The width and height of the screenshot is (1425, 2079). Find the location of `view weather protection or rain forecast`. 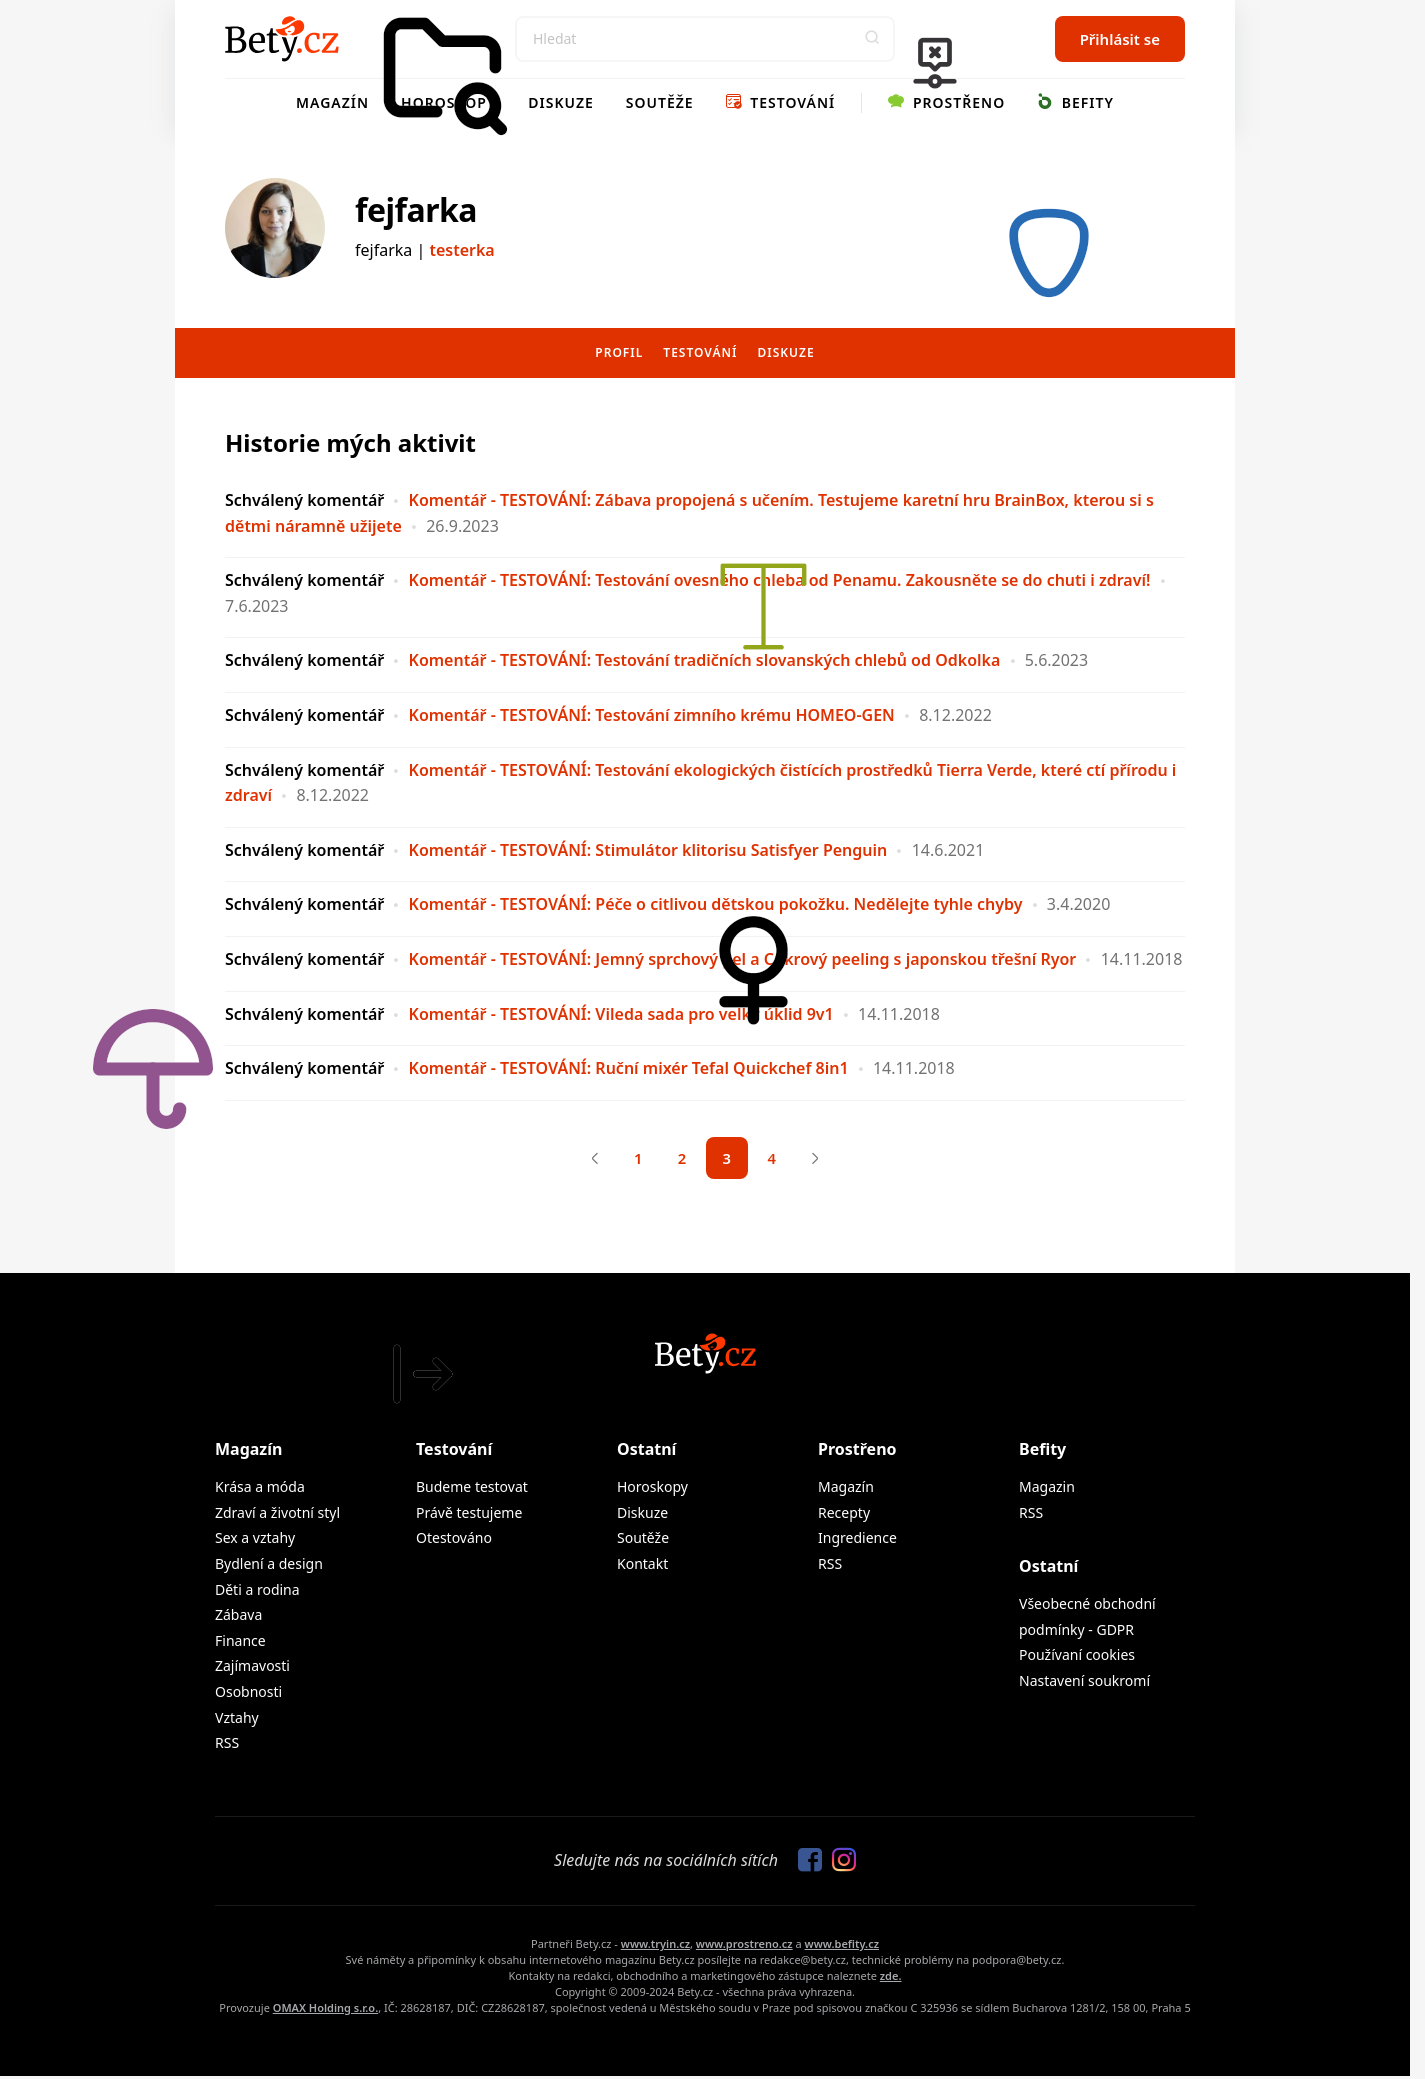

view weather protection or rain forecast is located at coordinates (153, 1069).